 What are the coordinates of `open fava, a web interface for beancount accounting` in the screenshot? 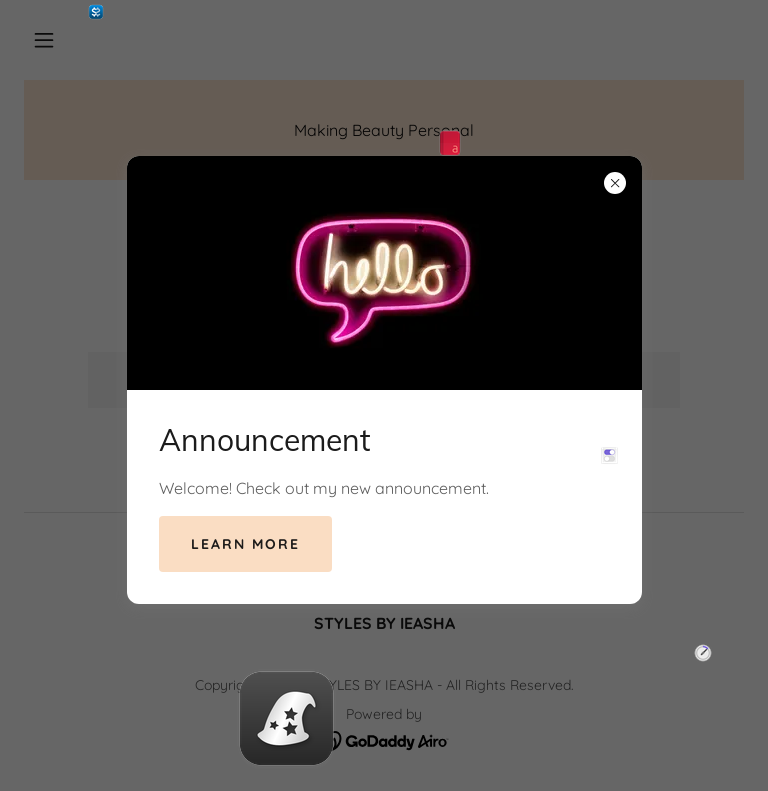 It's located at (96, 12).